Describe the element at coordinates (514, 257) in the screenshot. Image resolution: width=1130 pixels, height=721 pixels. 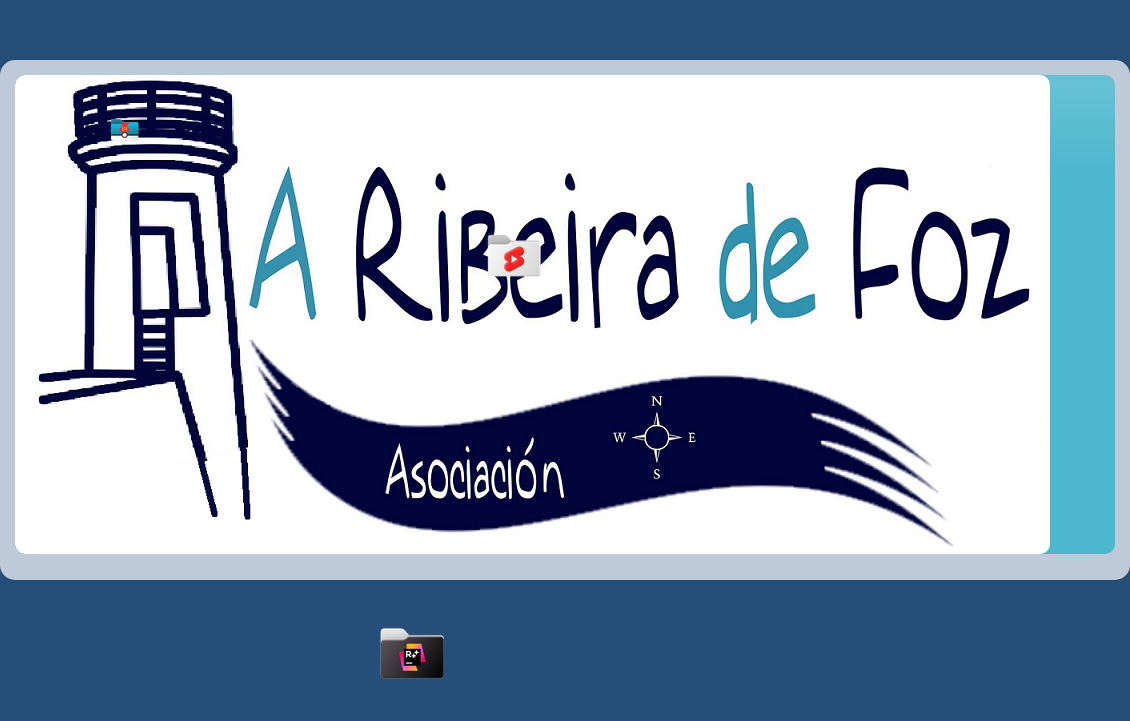
I see `open folder containing YouTube Shorts videos` at that location.